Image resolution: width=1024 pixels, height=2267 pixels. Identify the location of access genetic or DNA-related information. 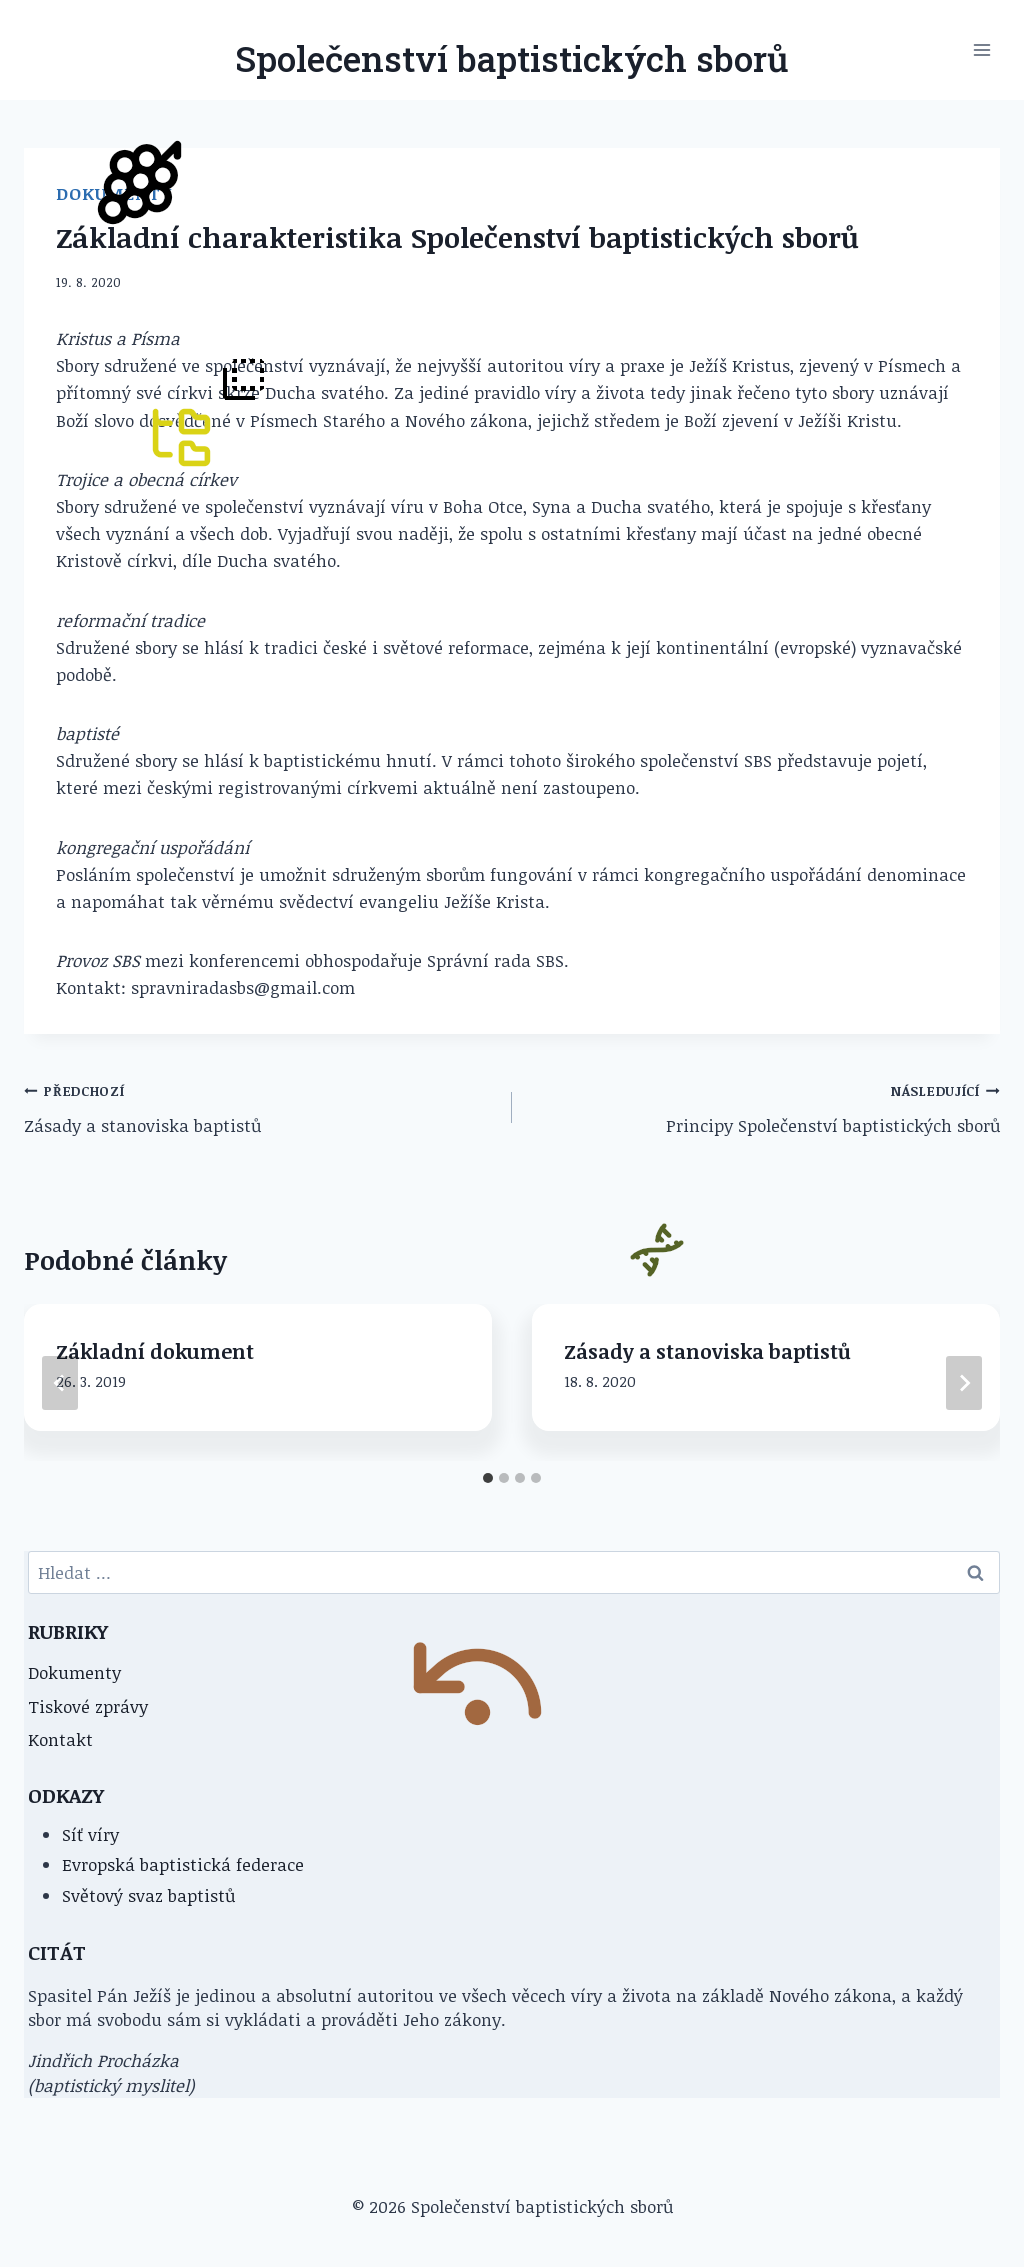
(657, 1250).